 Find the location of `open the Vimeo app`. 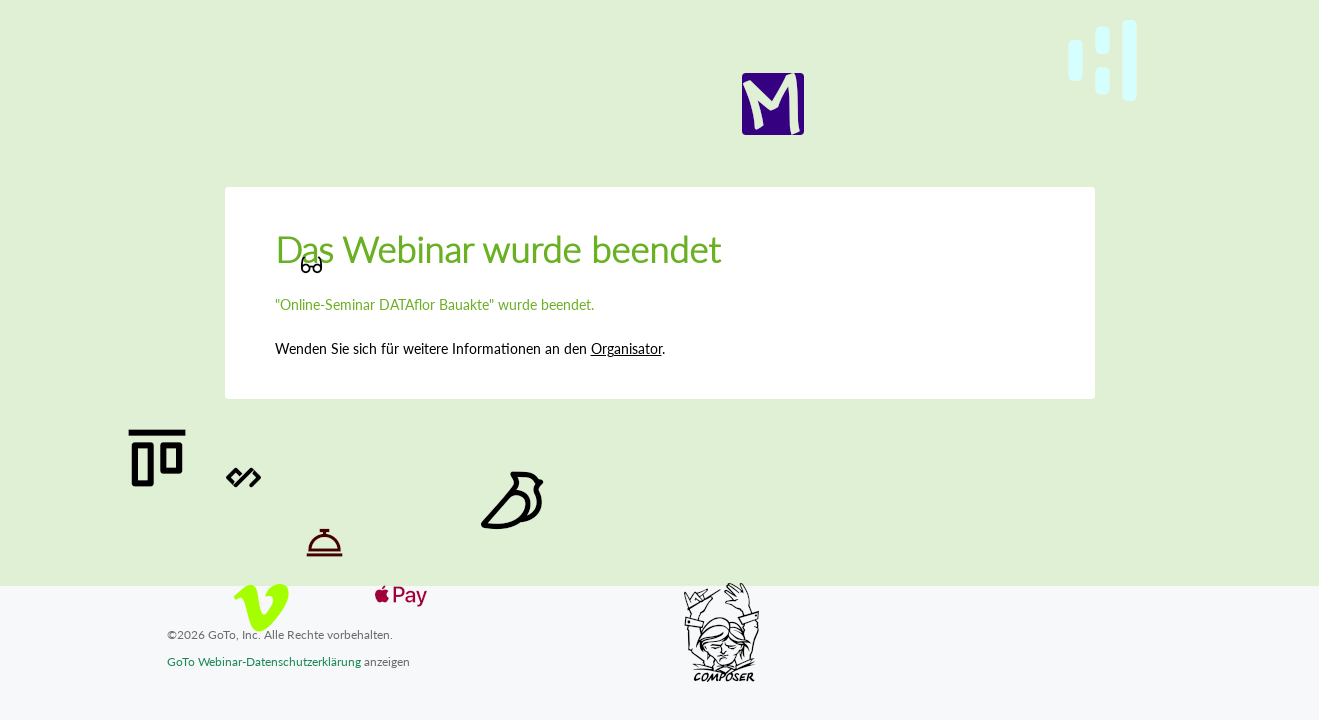

open the Vimeo app is located at coordinates (262, 607).